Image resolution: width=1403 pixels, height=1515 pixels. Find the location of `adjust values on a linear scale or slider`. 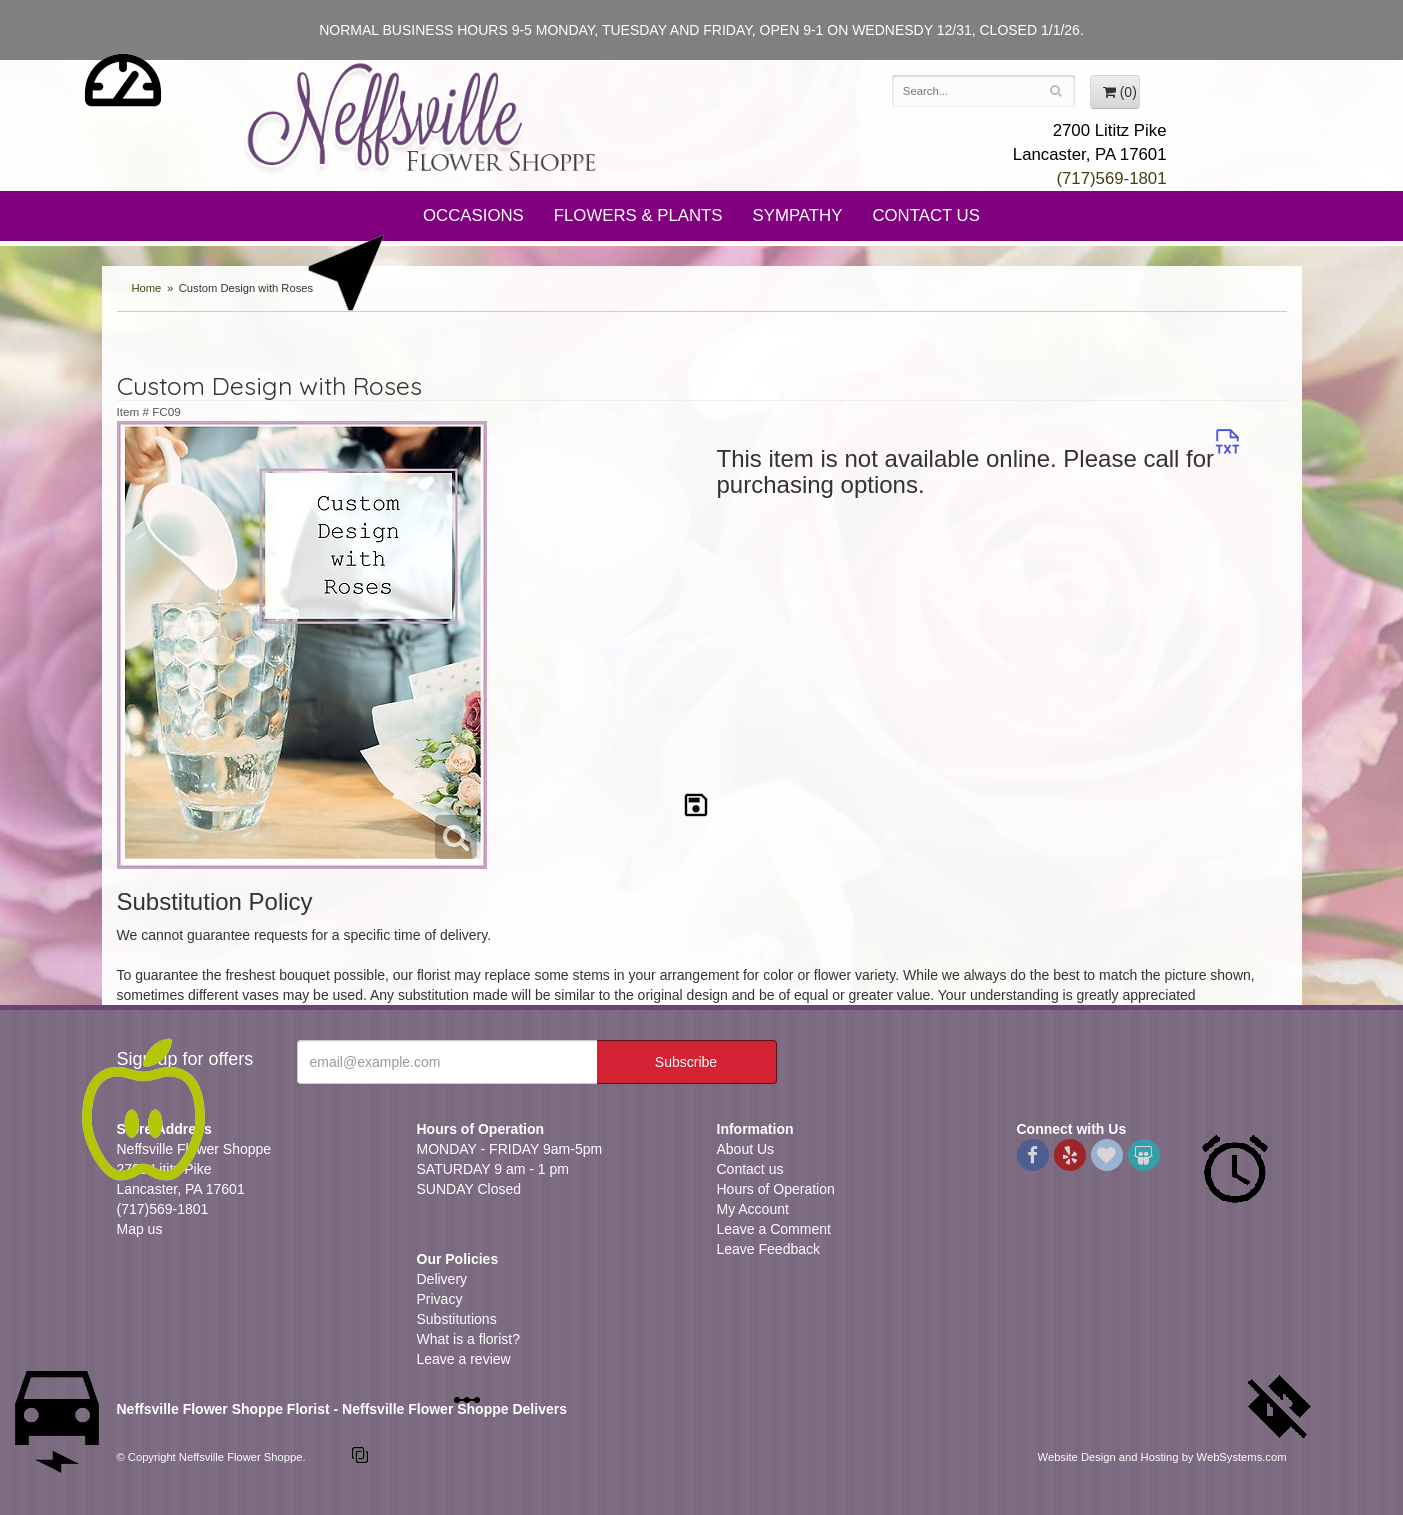

adjust values on a linear scale or slider is located at coordinates (467, 1400).